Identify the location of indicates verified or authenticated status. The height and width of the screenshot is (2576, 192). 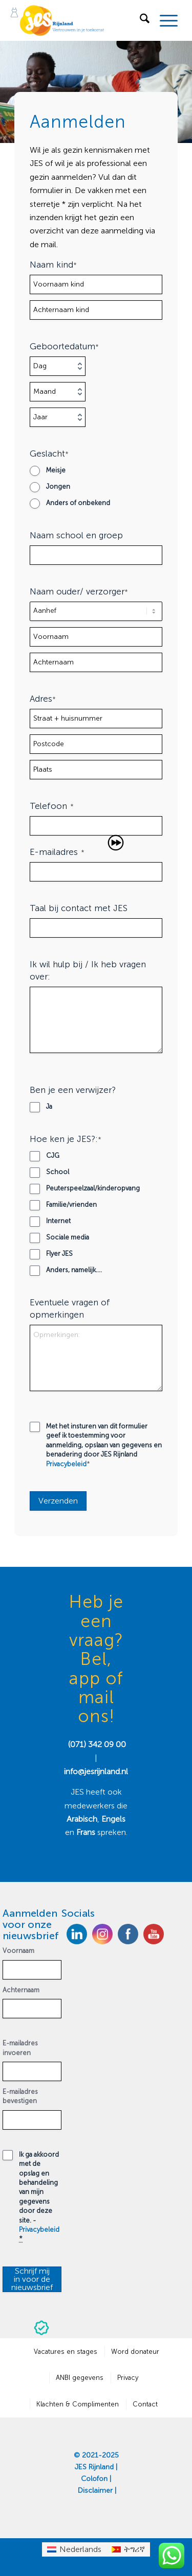
(41, 2328).